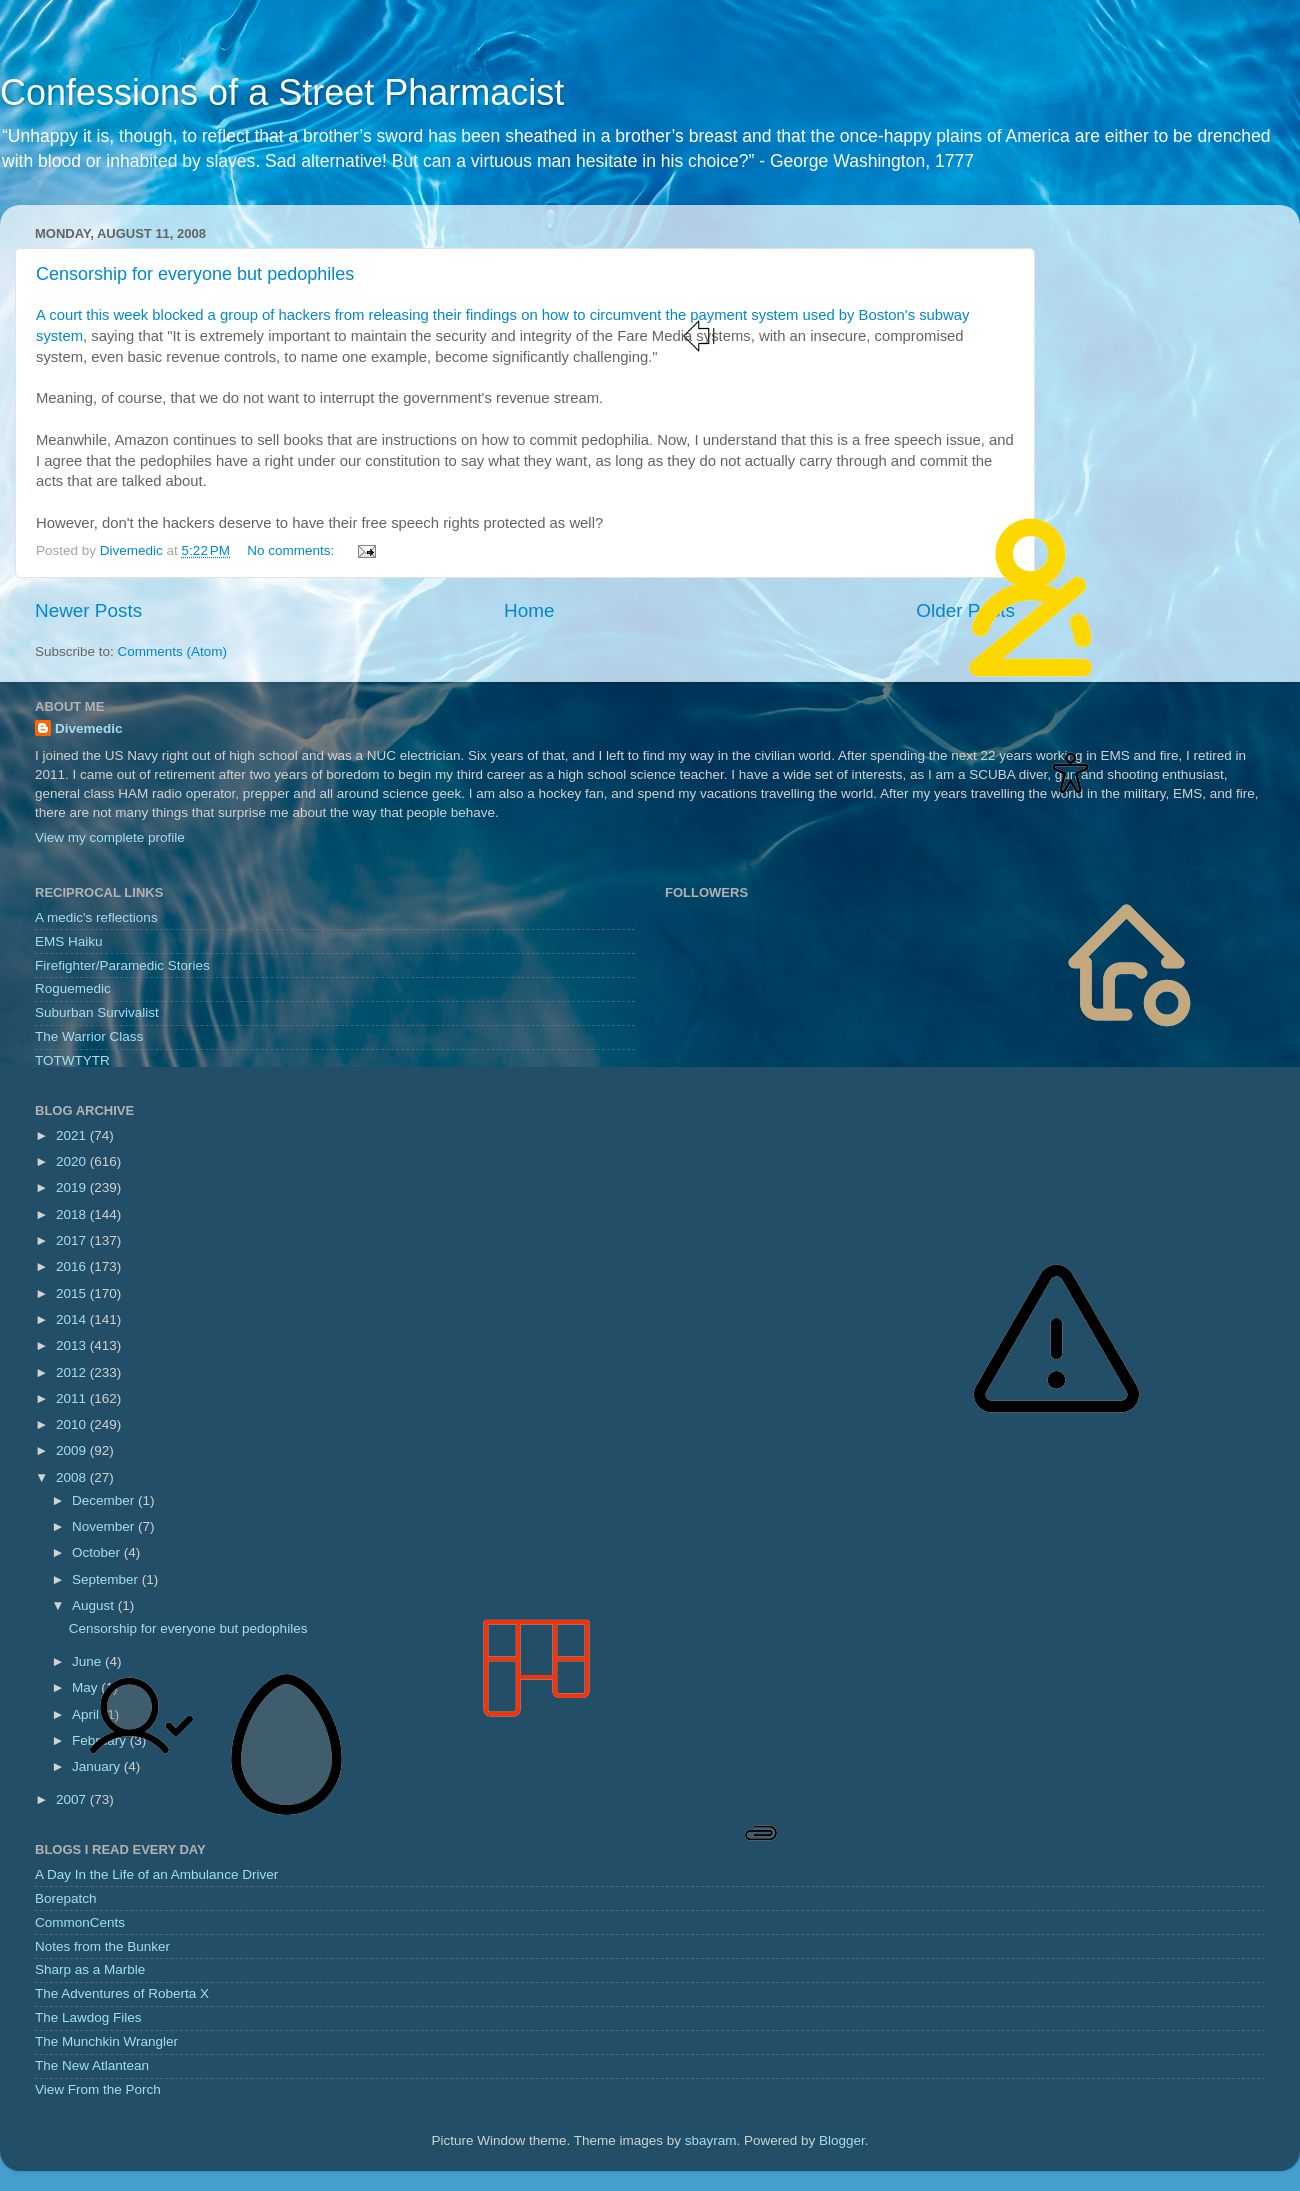 Image resolution: width=1300 pixels, height=2191 pixels. Describe the element at coordinates (700, 336) in the screenshot. I see `go back to previous screen` at that location.